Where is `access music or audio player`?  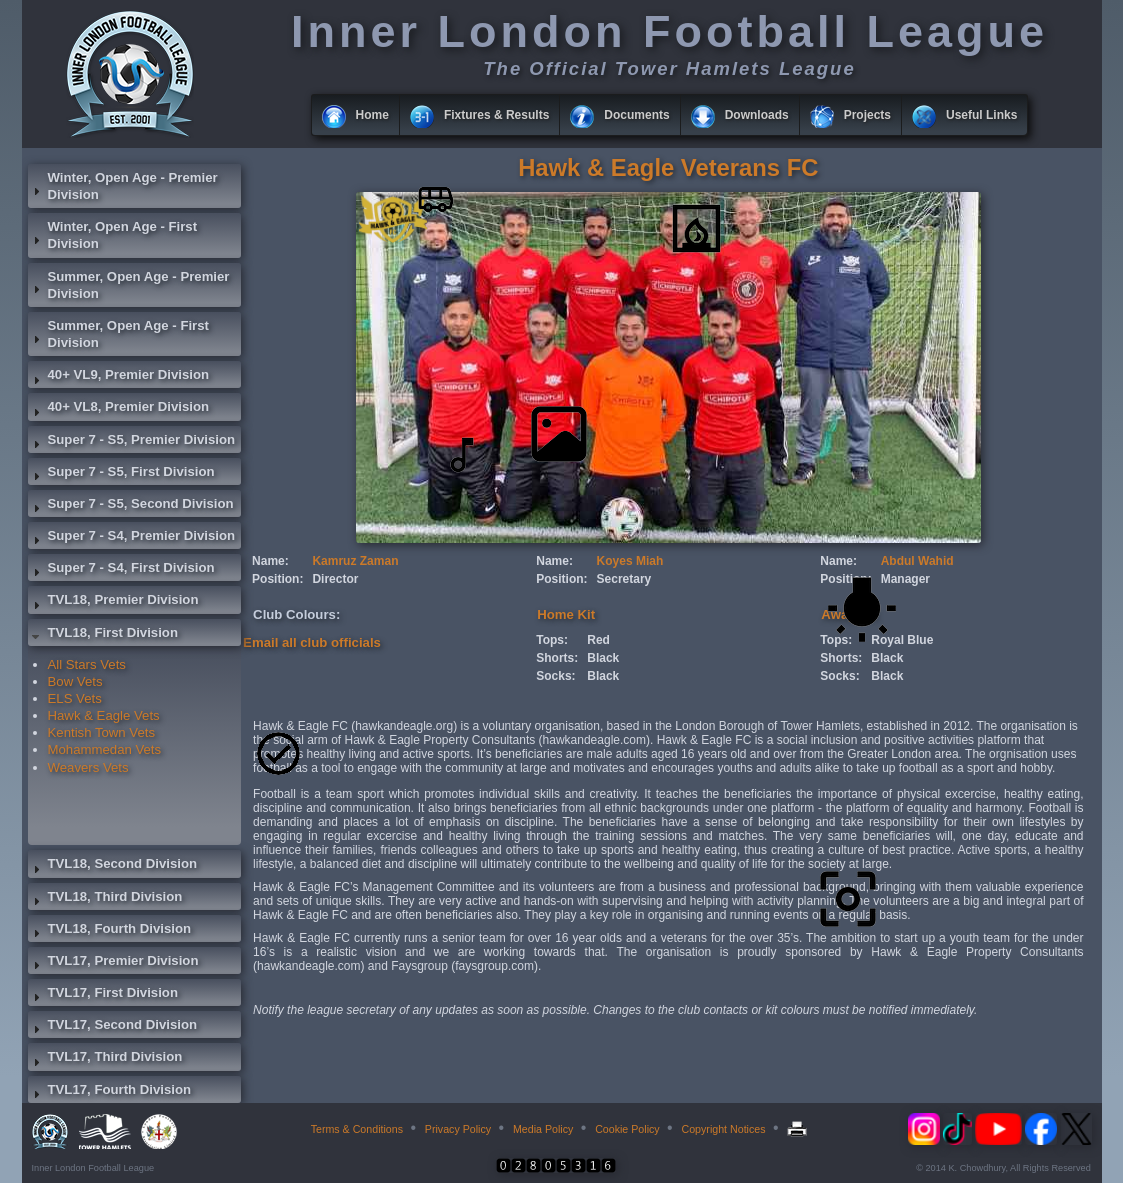
access music or audio player is located at coordinates (462, 455).